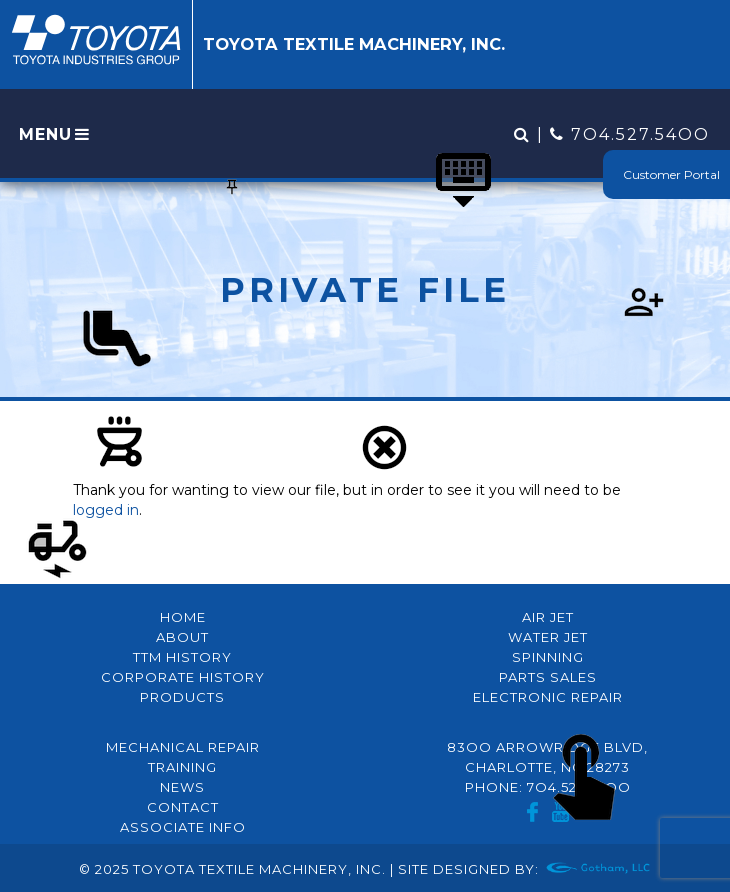  Describe the element at coordinates (644, 302) in the screenshot. I see `add a new contact` at that location.